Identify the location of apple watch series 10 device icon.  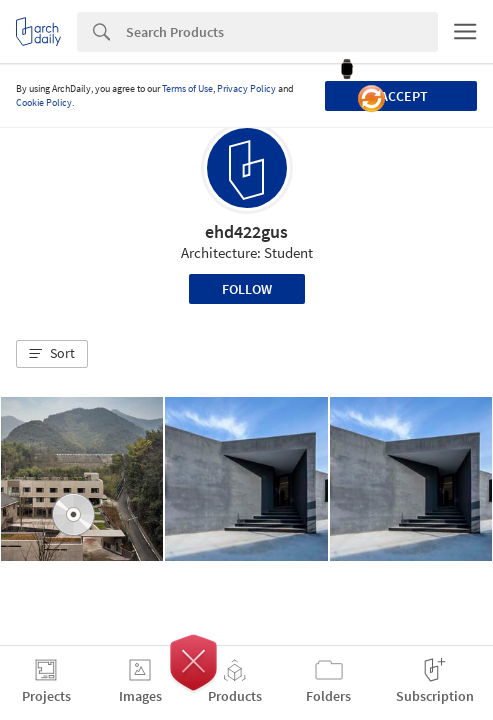
(347, 69).